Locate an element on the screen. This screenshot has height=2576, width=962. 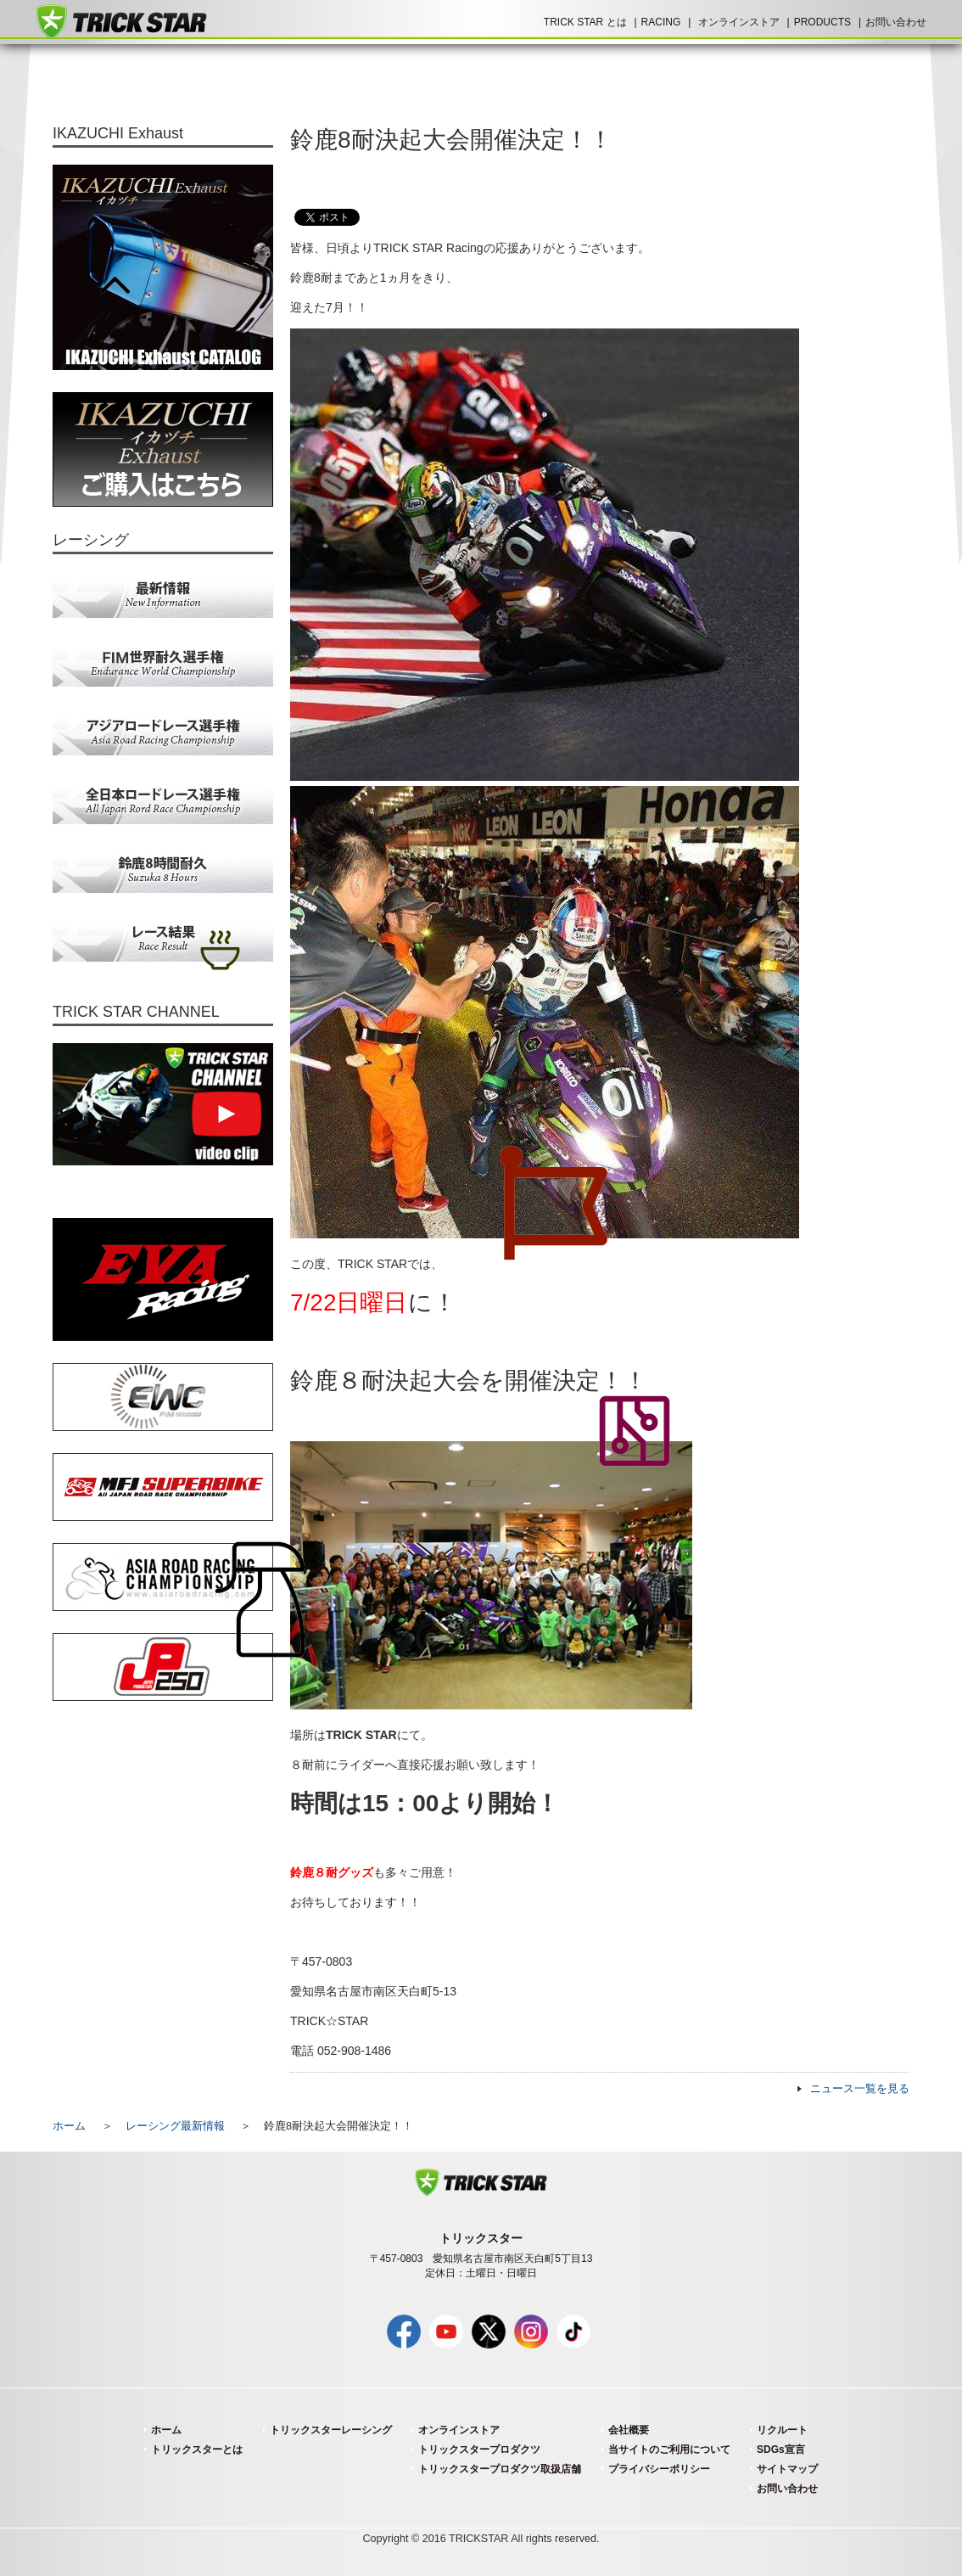
access hardware or circuit settings is located at coordinates (635, 1431).